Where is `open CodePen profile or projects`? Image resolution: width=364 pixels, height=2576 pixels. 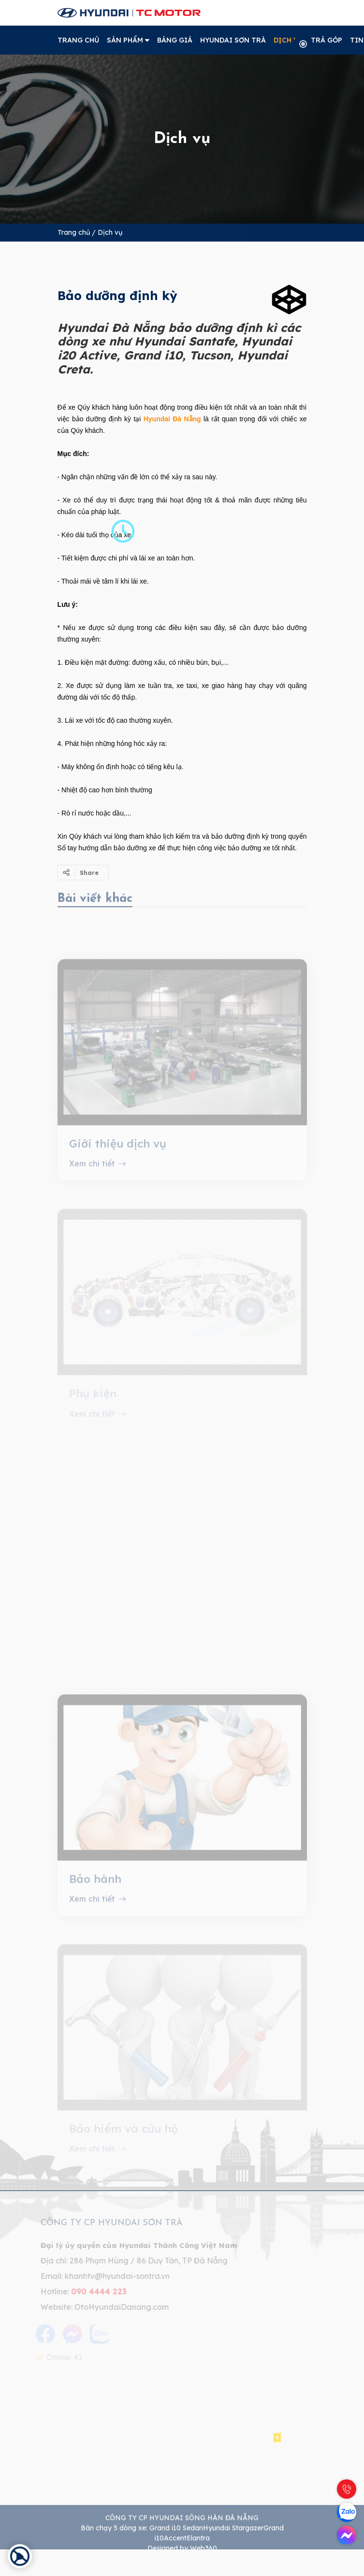 open CodePen profile or projects is located at coordinates (289, 300).